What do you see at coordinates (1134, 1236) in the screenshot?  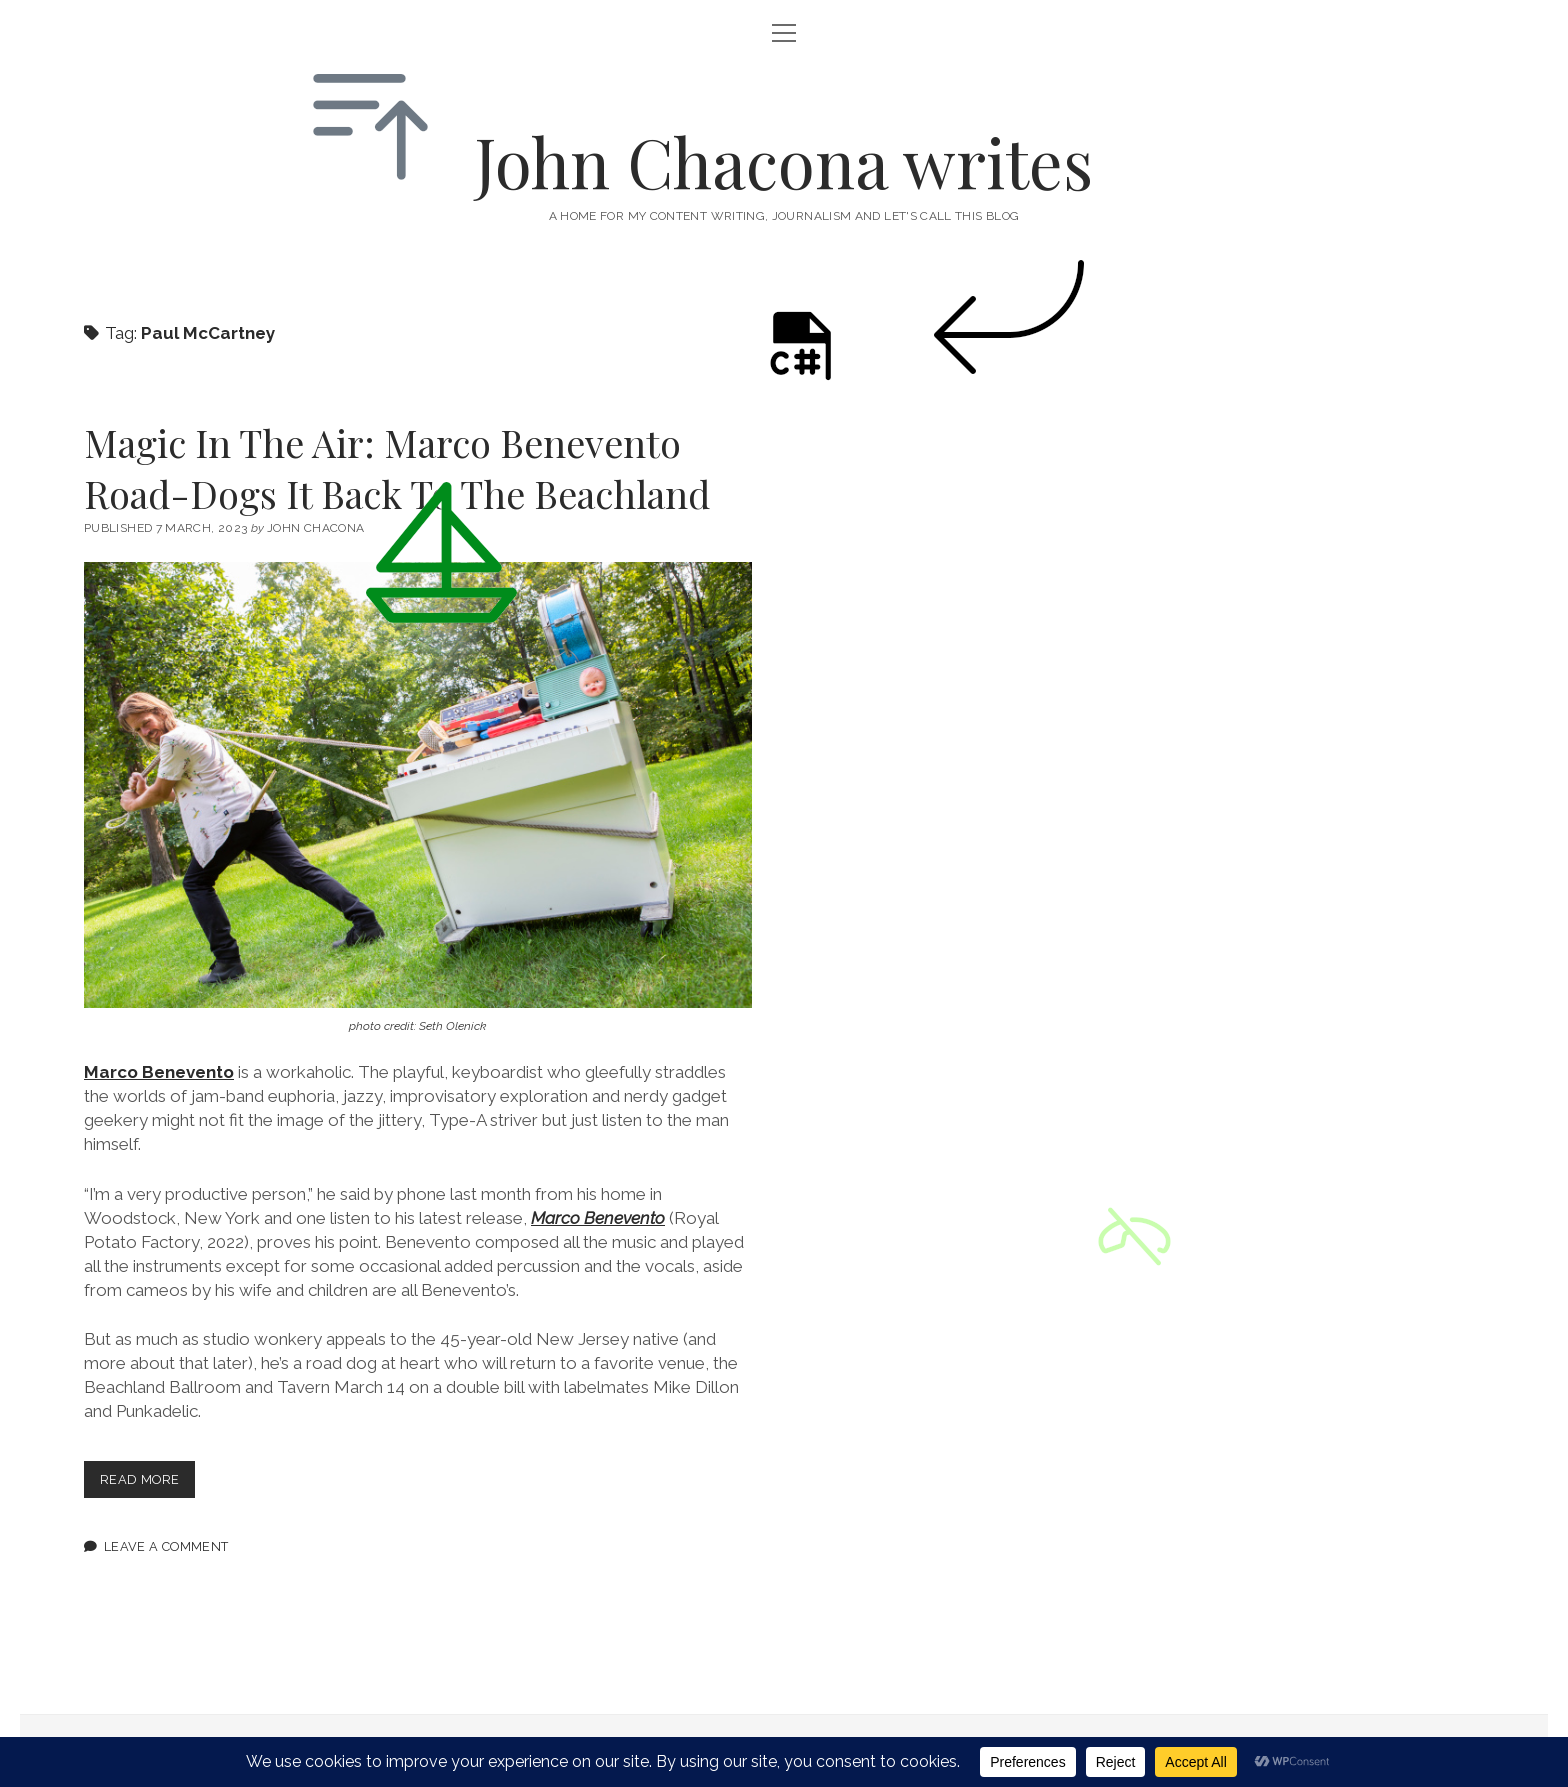 I see `end or decline a phone call` at bounding box center [1134, 1236].